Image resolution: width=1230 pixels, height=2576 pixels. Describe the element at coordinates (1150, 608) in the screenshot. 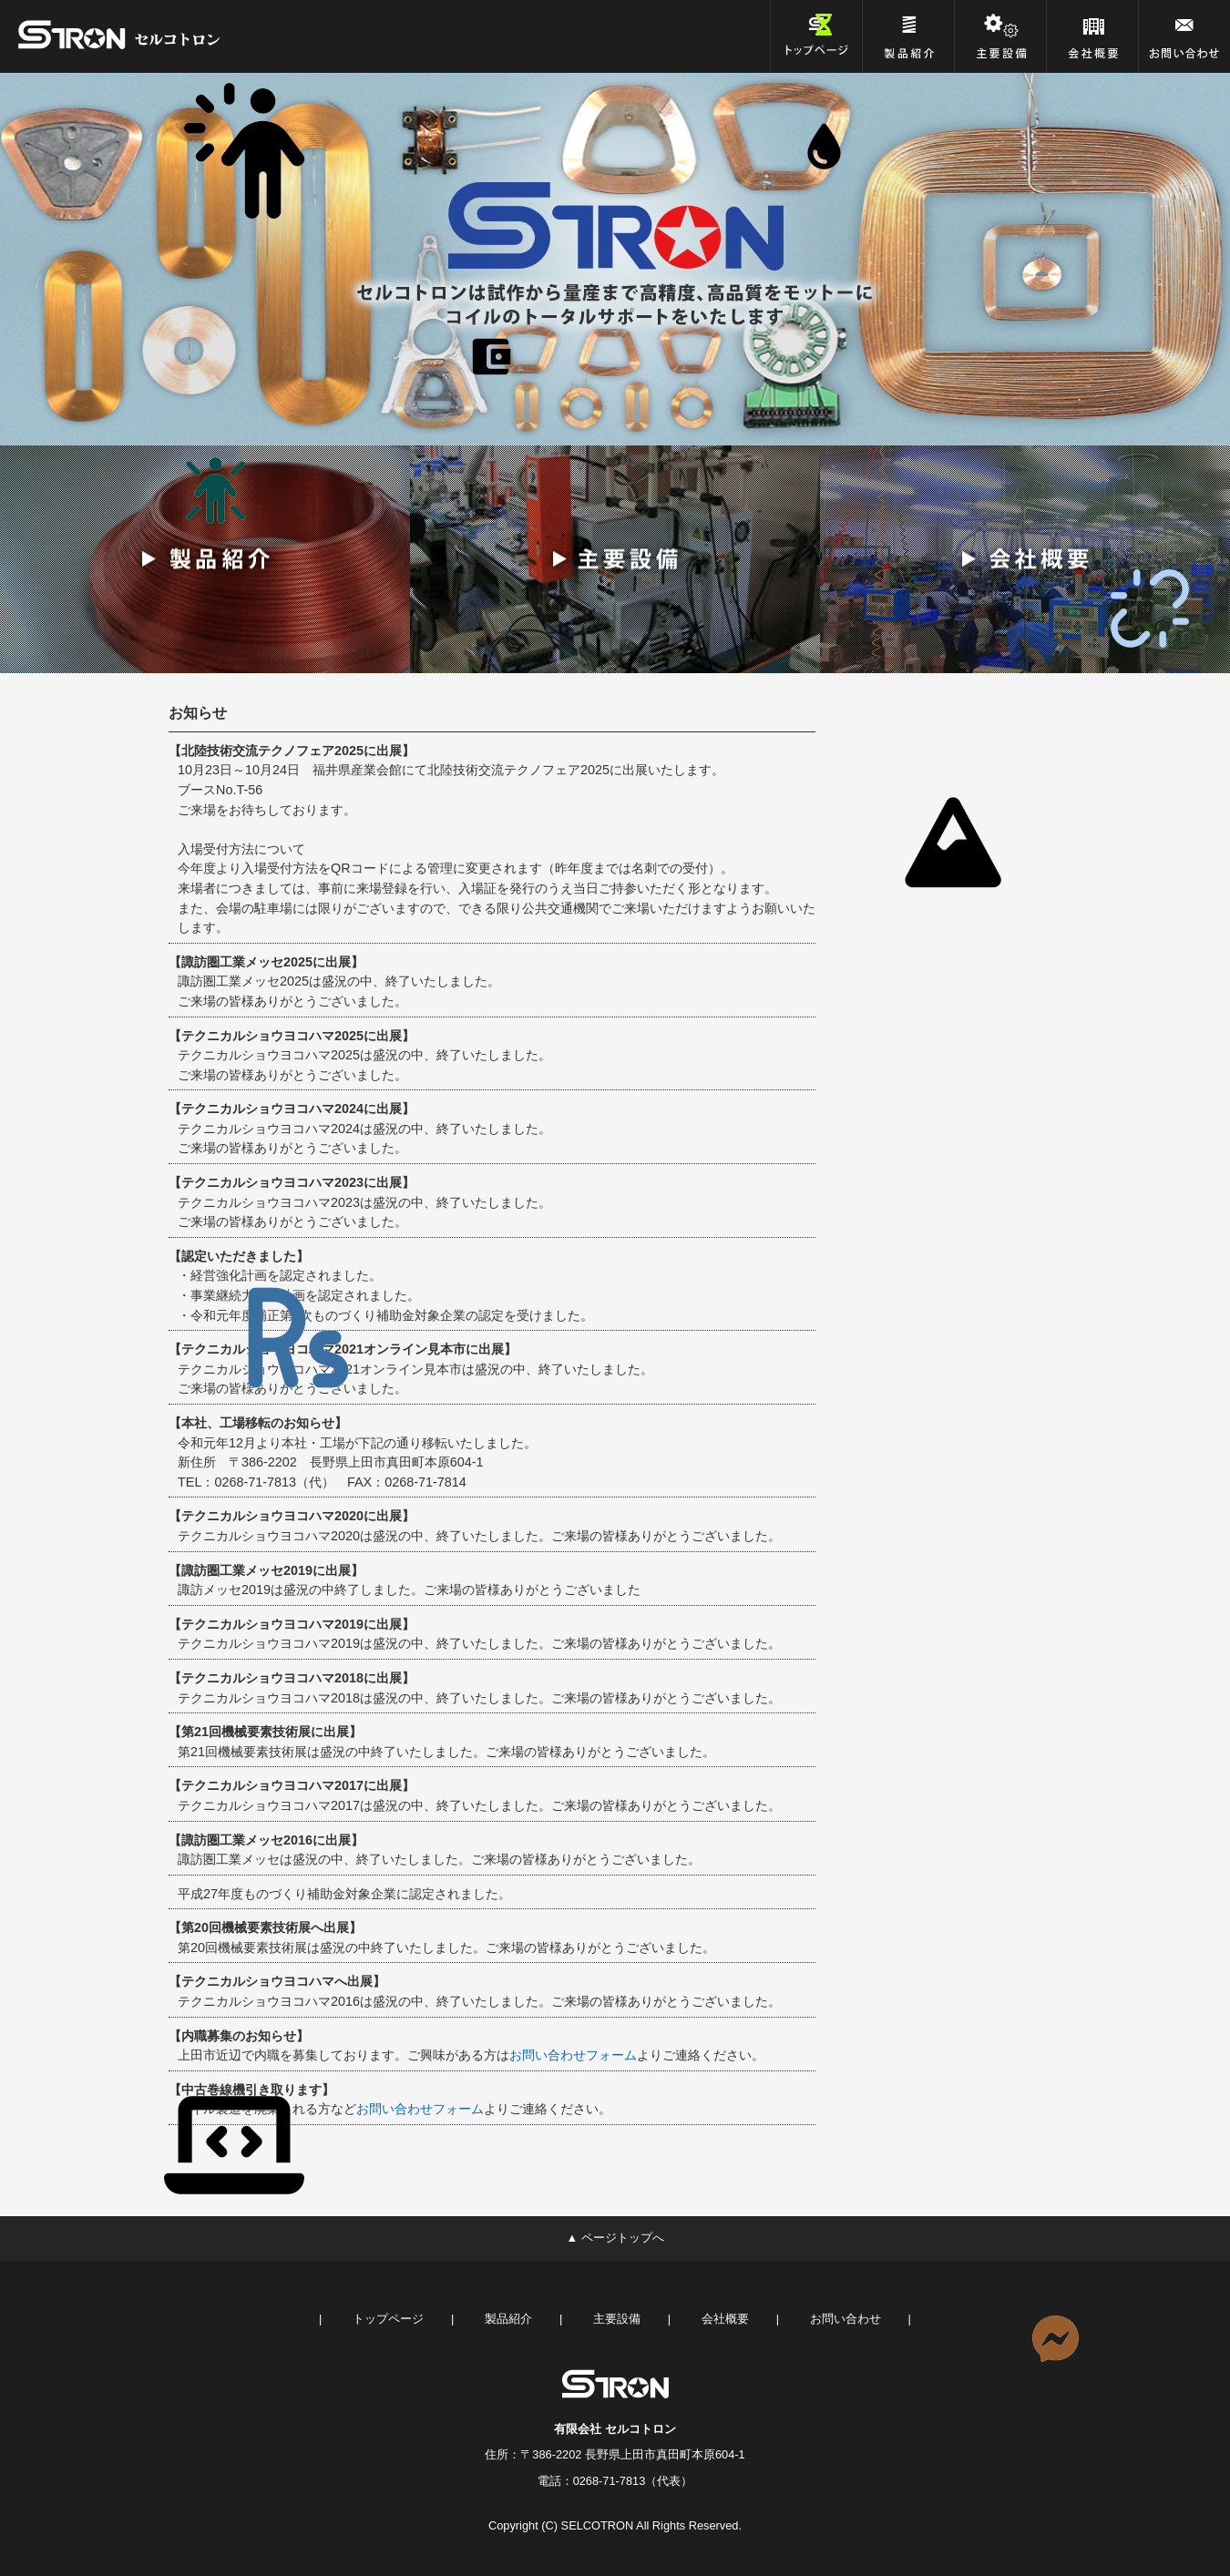

I see `unlink or disconnect a shared resource` at that location.